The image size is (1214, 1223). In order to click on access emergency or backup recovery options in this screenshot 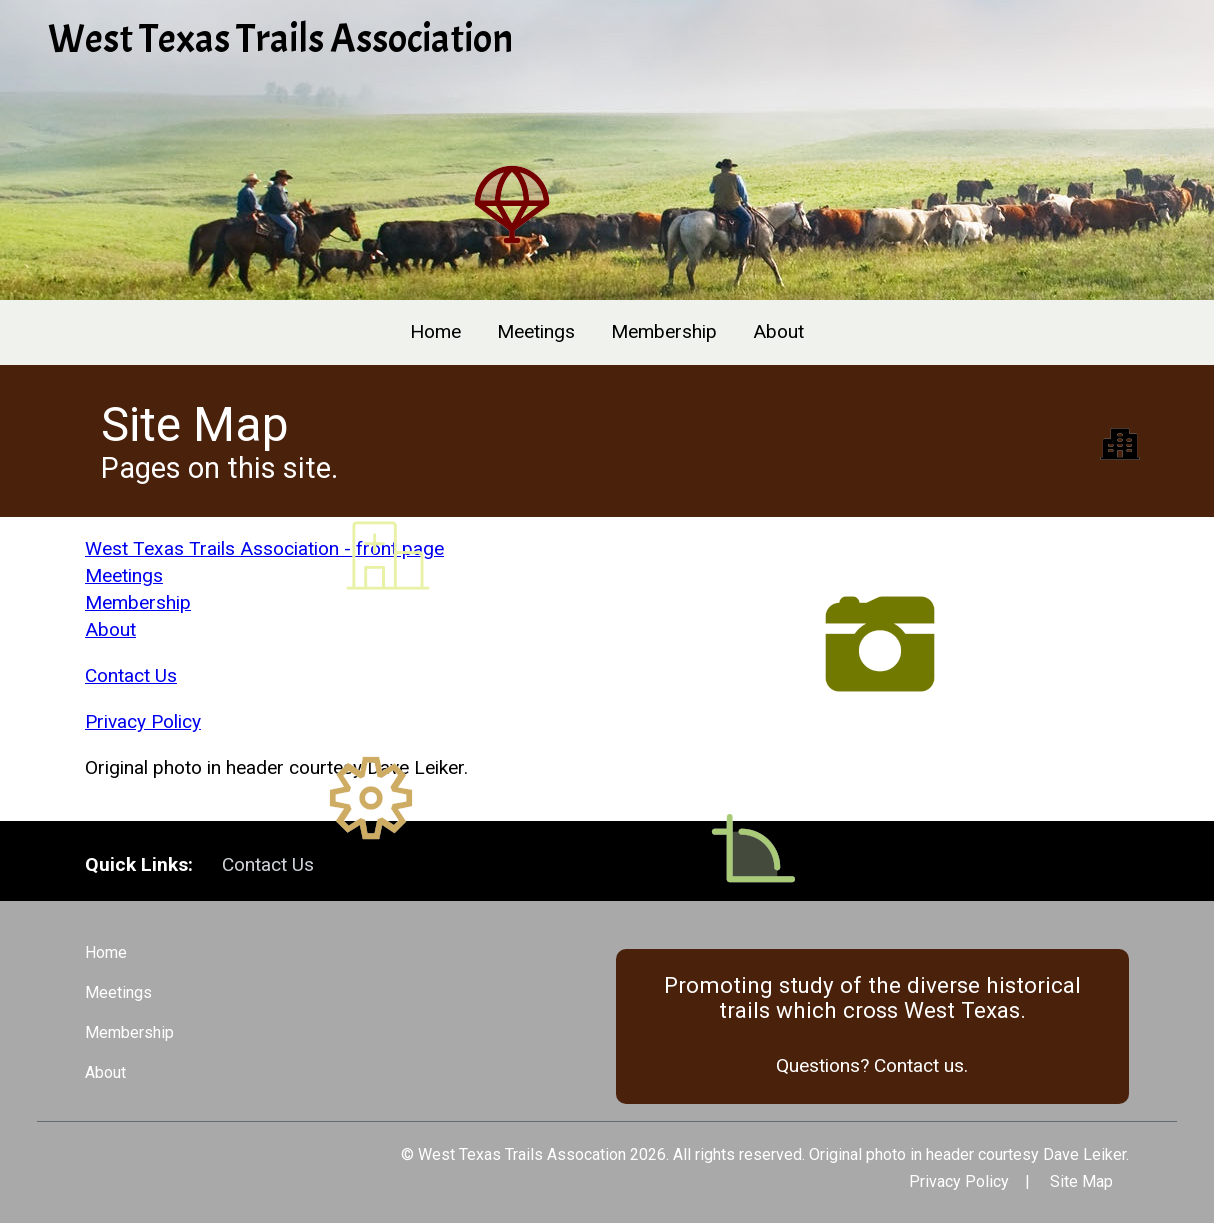, I will do `click(512, 206)`.